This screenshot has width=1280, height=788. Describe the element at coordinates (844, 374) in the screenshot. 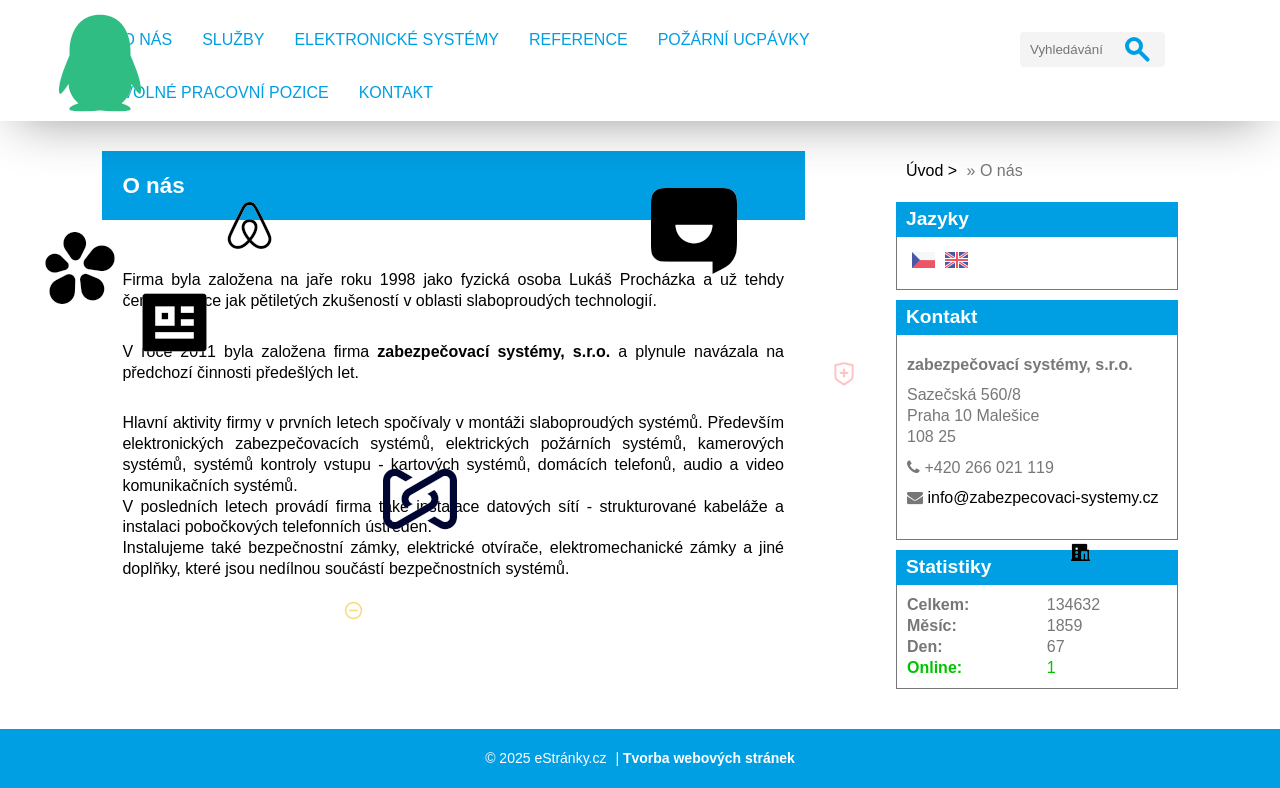

I see `add security protection or shield` at that location.